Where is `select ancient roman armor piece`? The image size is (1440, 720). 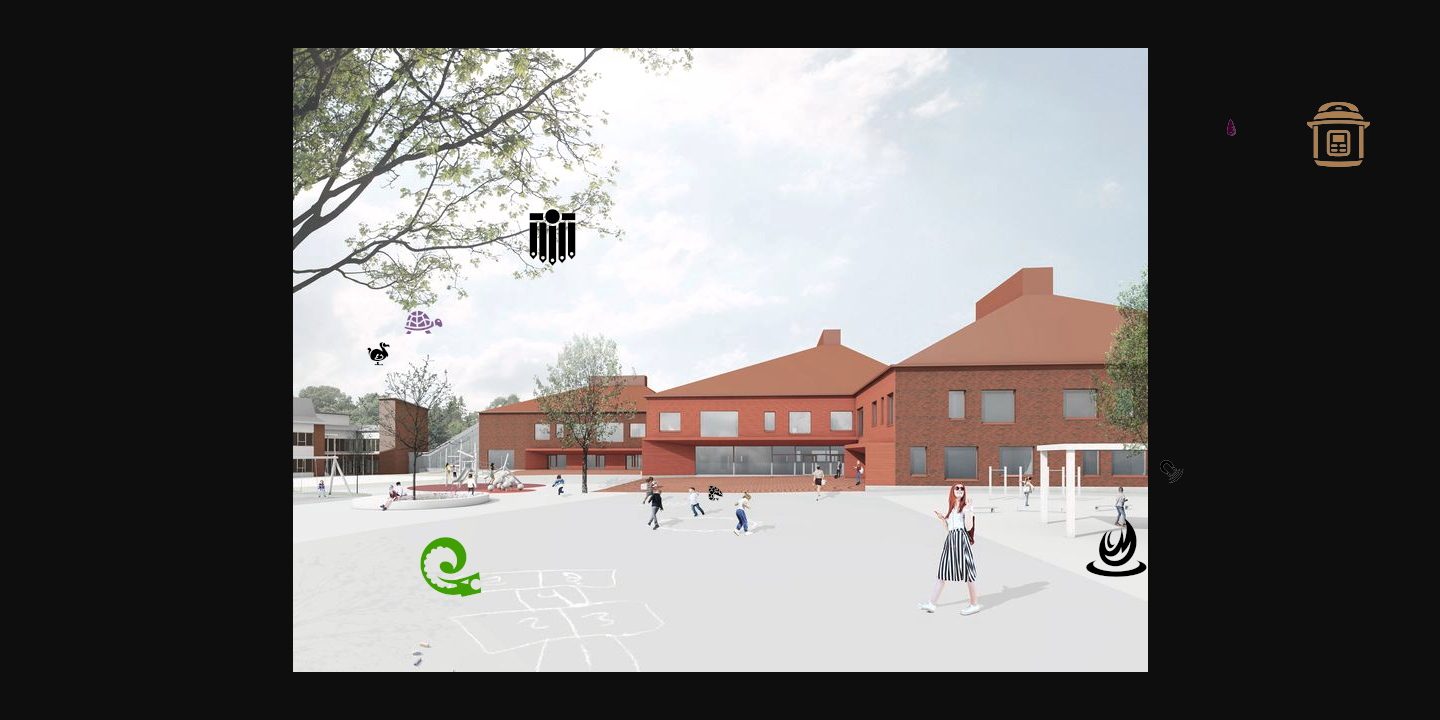 select ancient roman armor piece is located at coordinates (552, 237).